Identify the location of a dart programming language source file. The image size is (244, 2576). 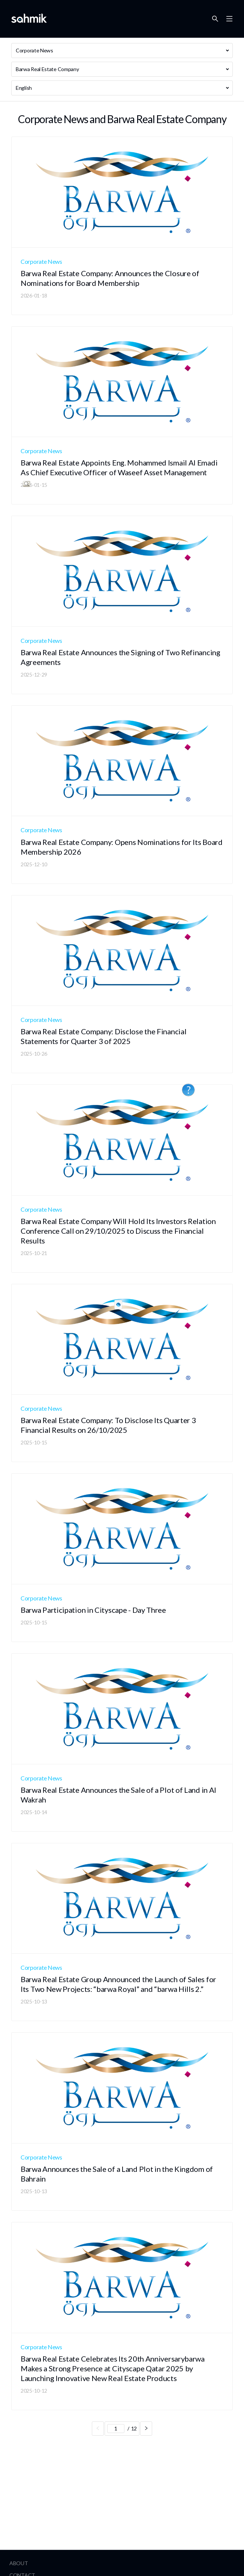
(118, 1304).